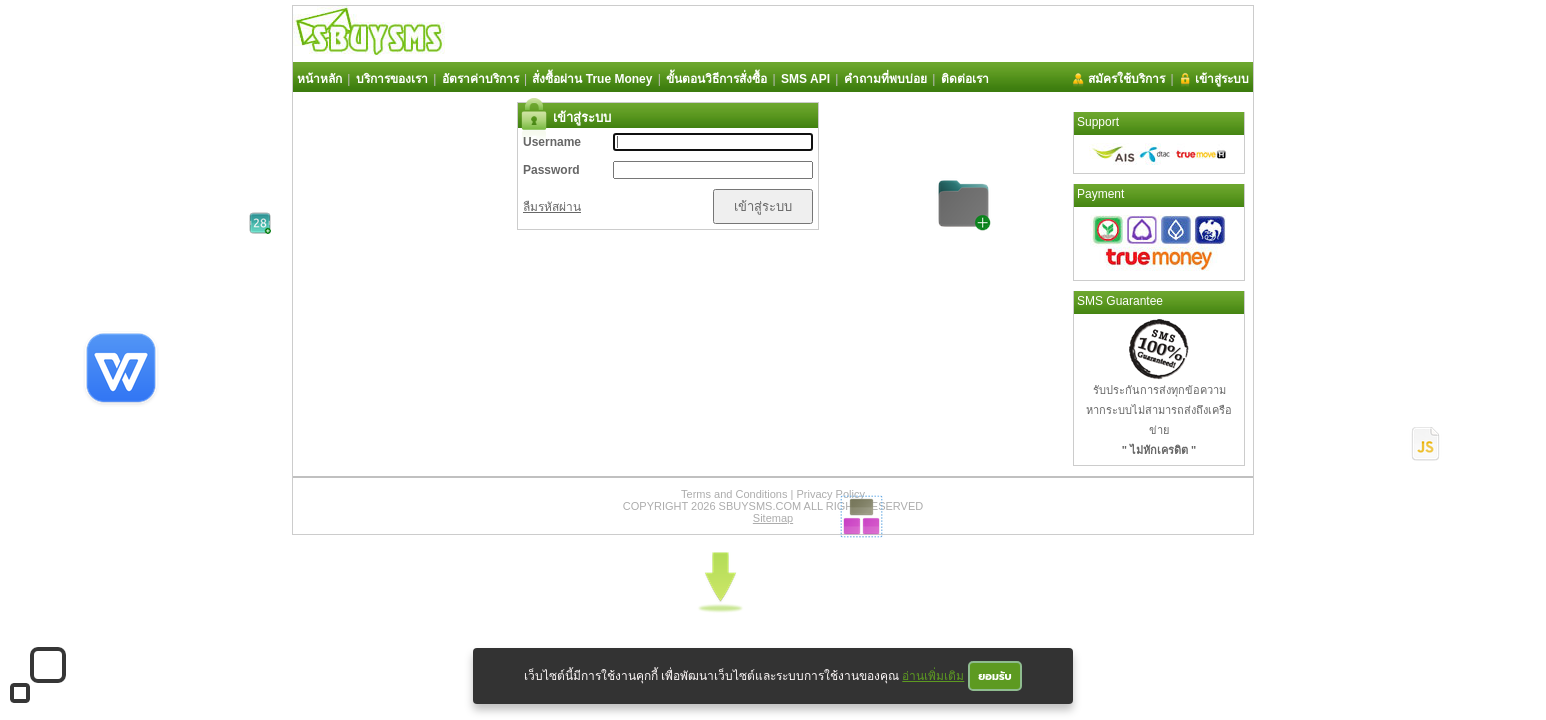 Image resolution: width=1546 pixels, height=720 pixels. Describe the element at coordinates (963, 203) in the screenshot. I see `create a new folder` at that location.